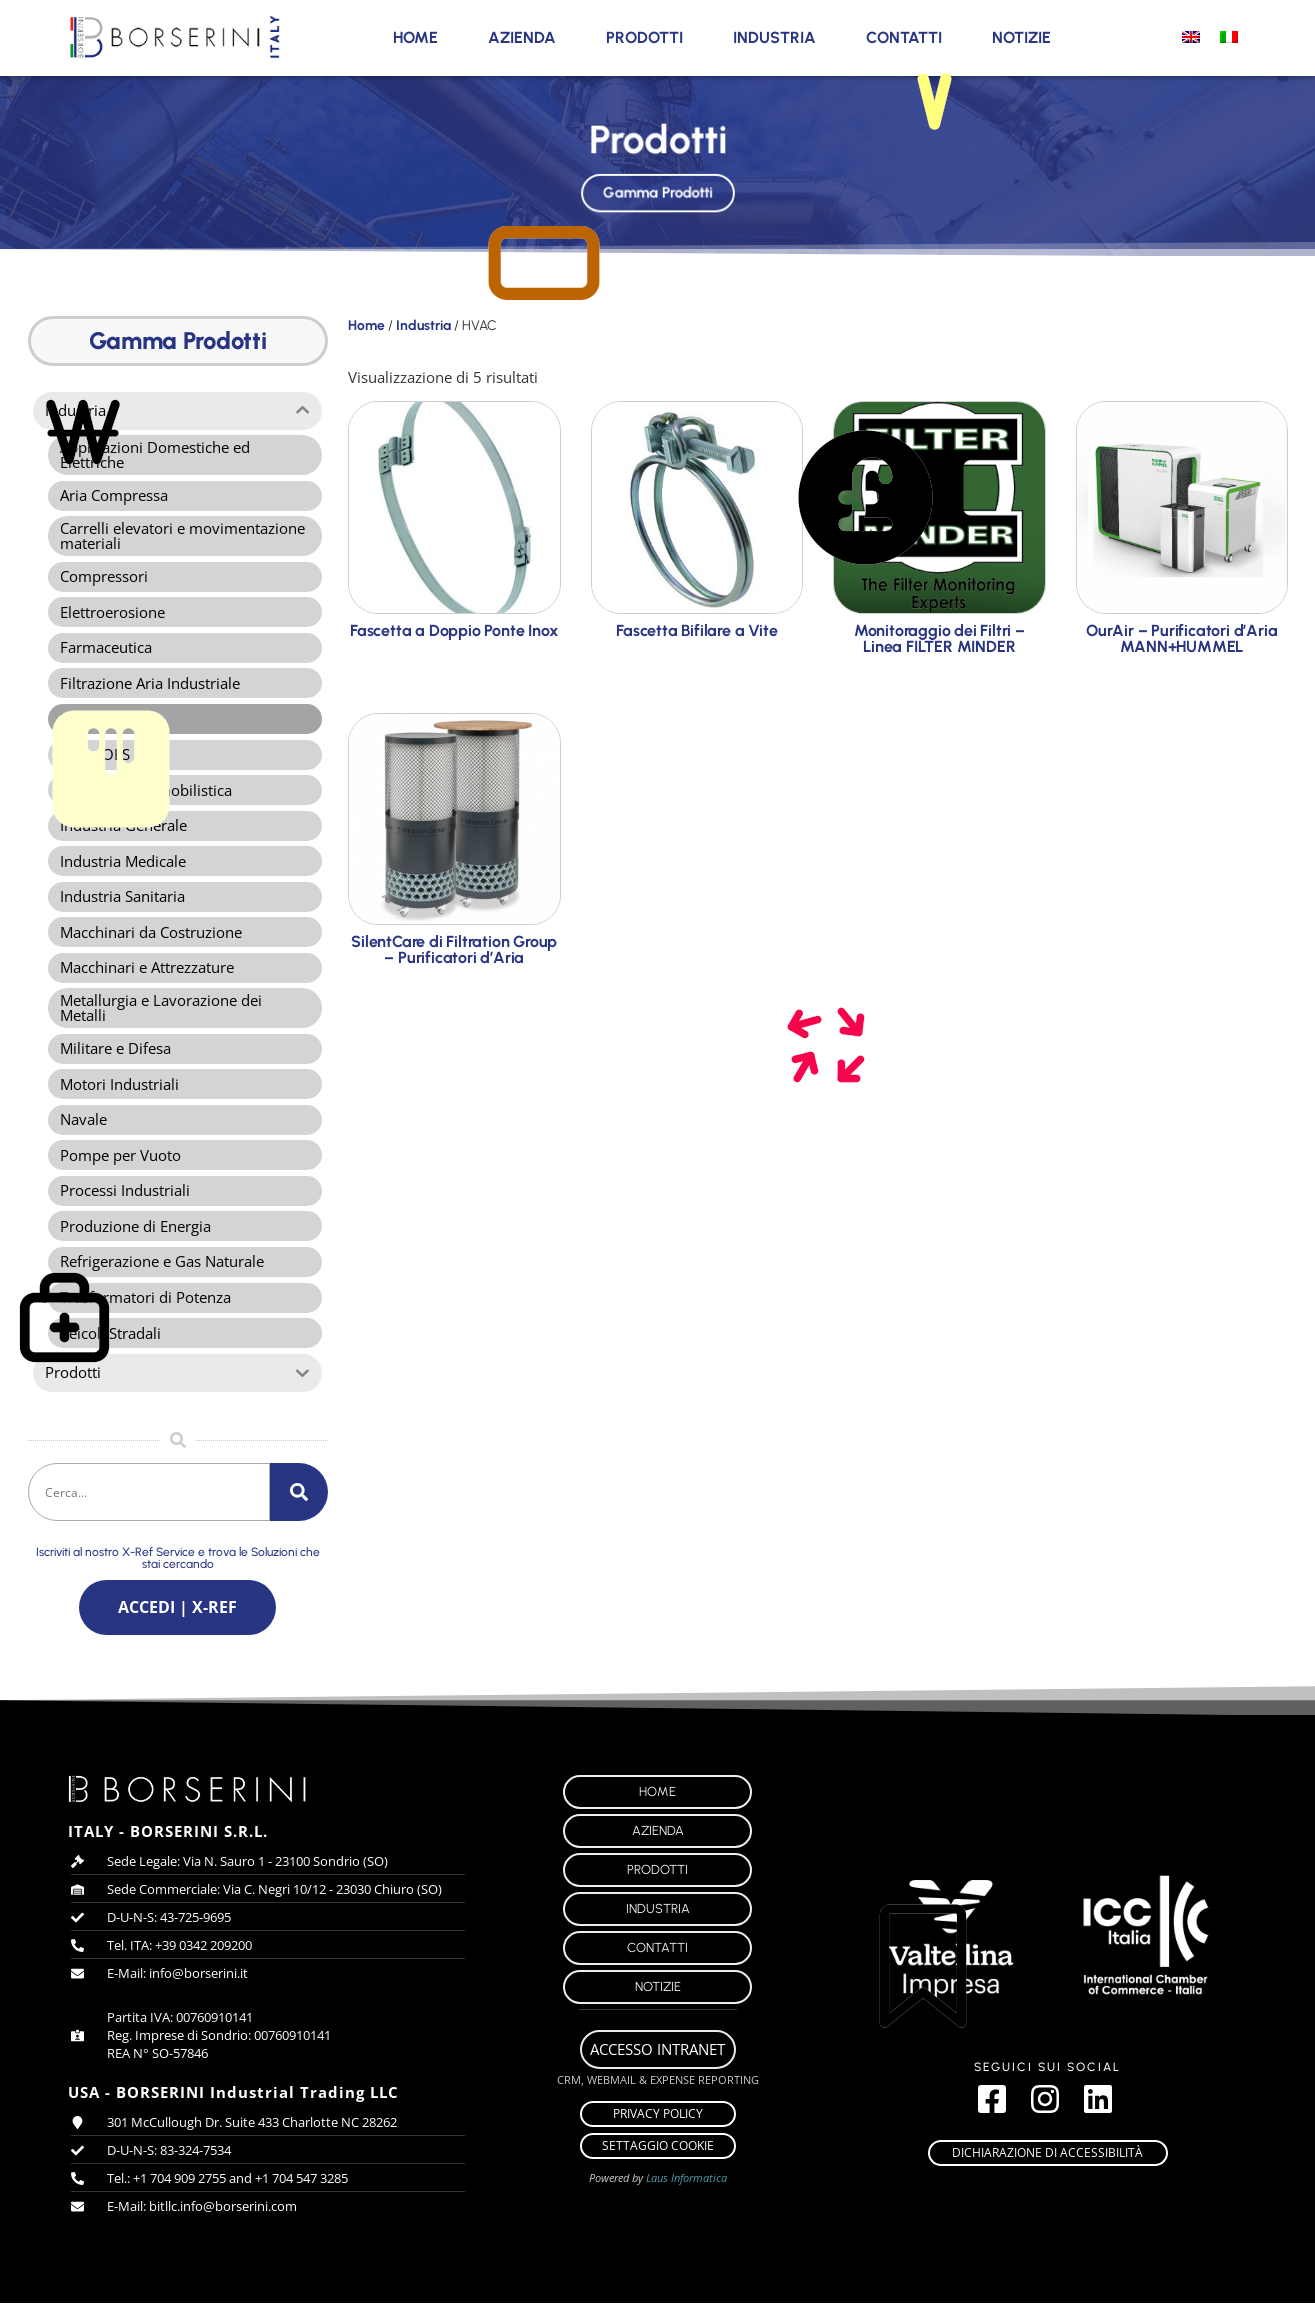 This screenshot has width=1315, height=2317. What do you see at coordinates (111, 769) in the screenshot?
I see `align content to top center of container` at bounding box center [111, 769].